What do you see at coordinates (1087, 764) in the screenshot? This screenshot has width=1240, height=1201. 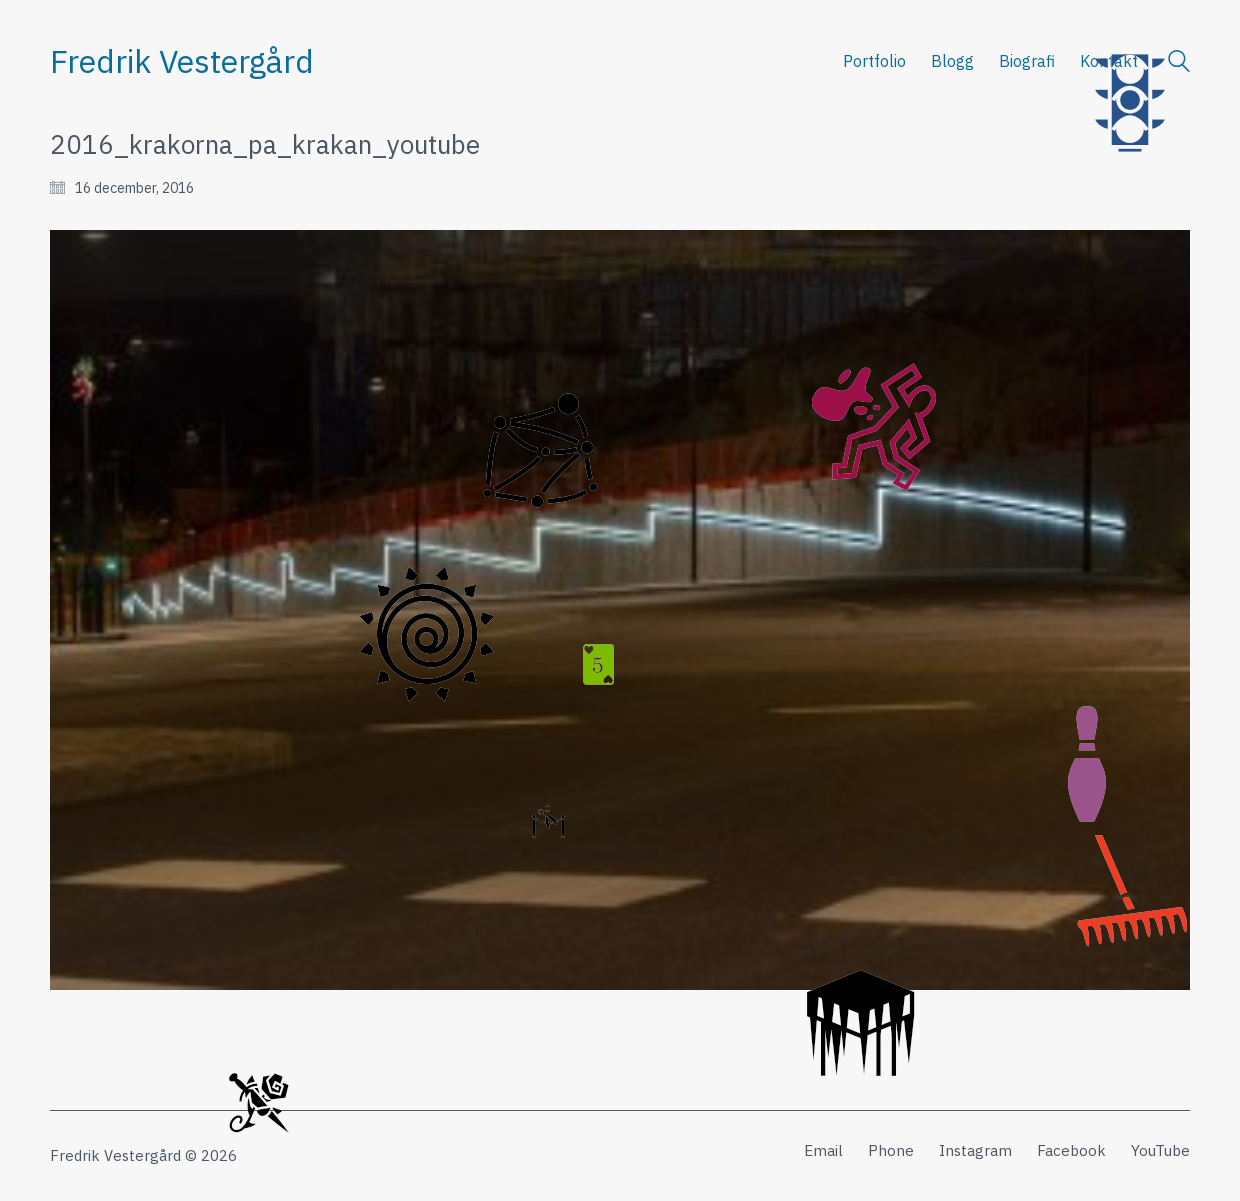 I see `access bowling game or activity` at bounding box center [1087, 764].